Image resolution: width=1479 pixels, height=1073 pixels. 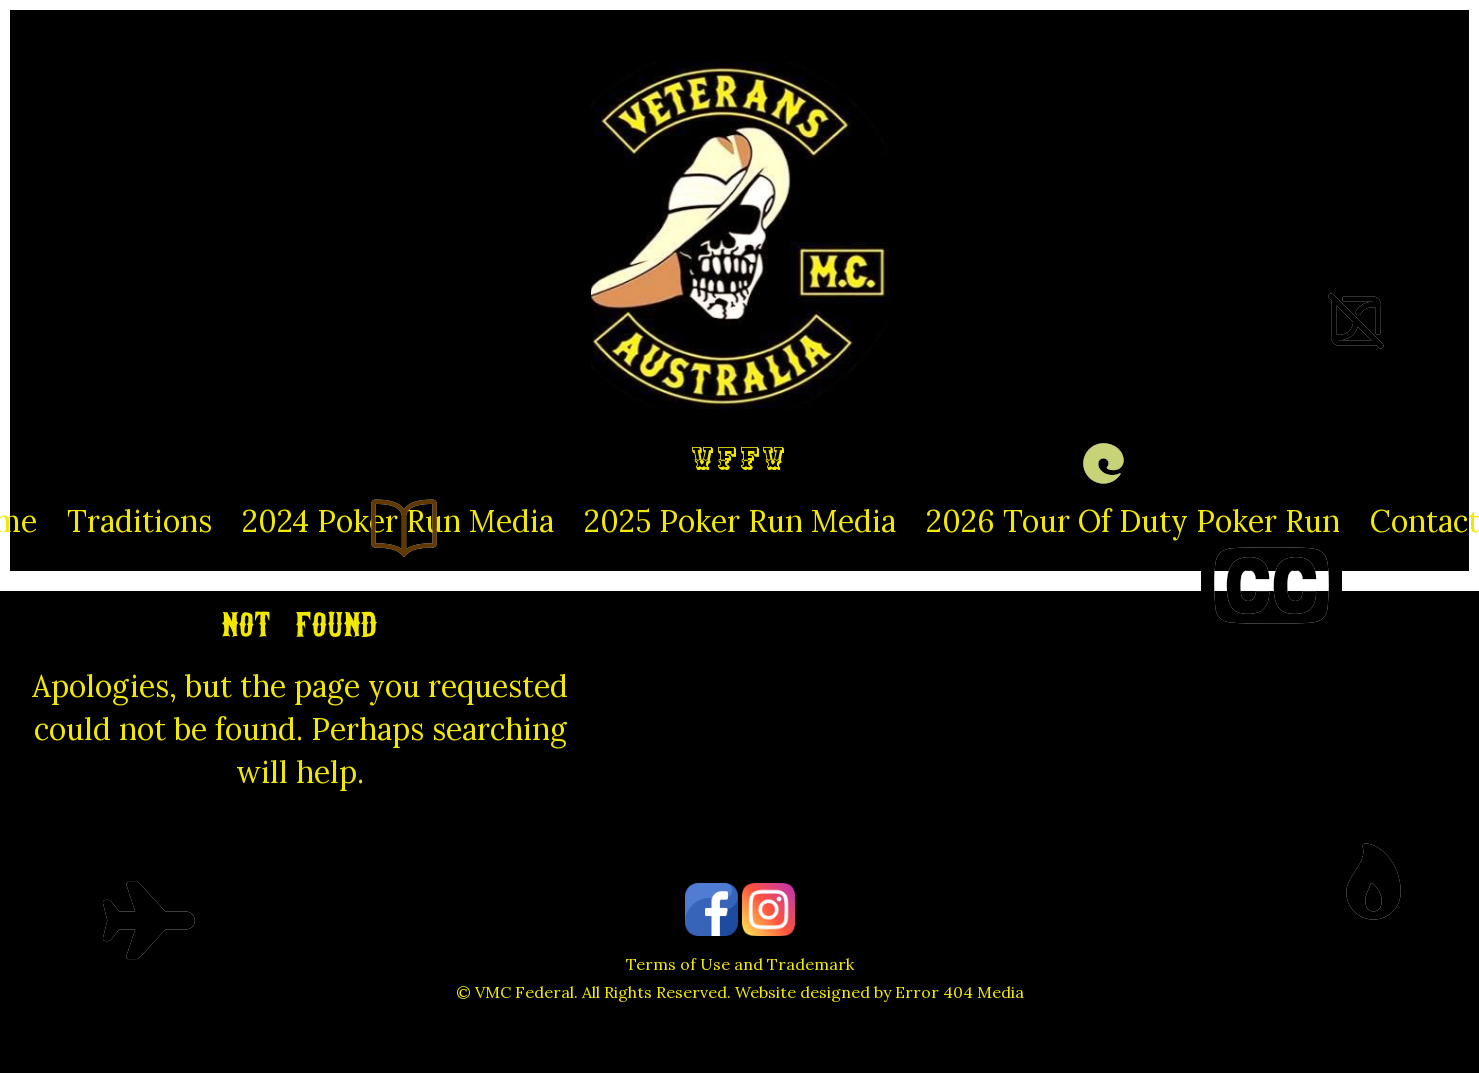 I want to click on enable closed captioning for video content, so click(x=1271, y=585).